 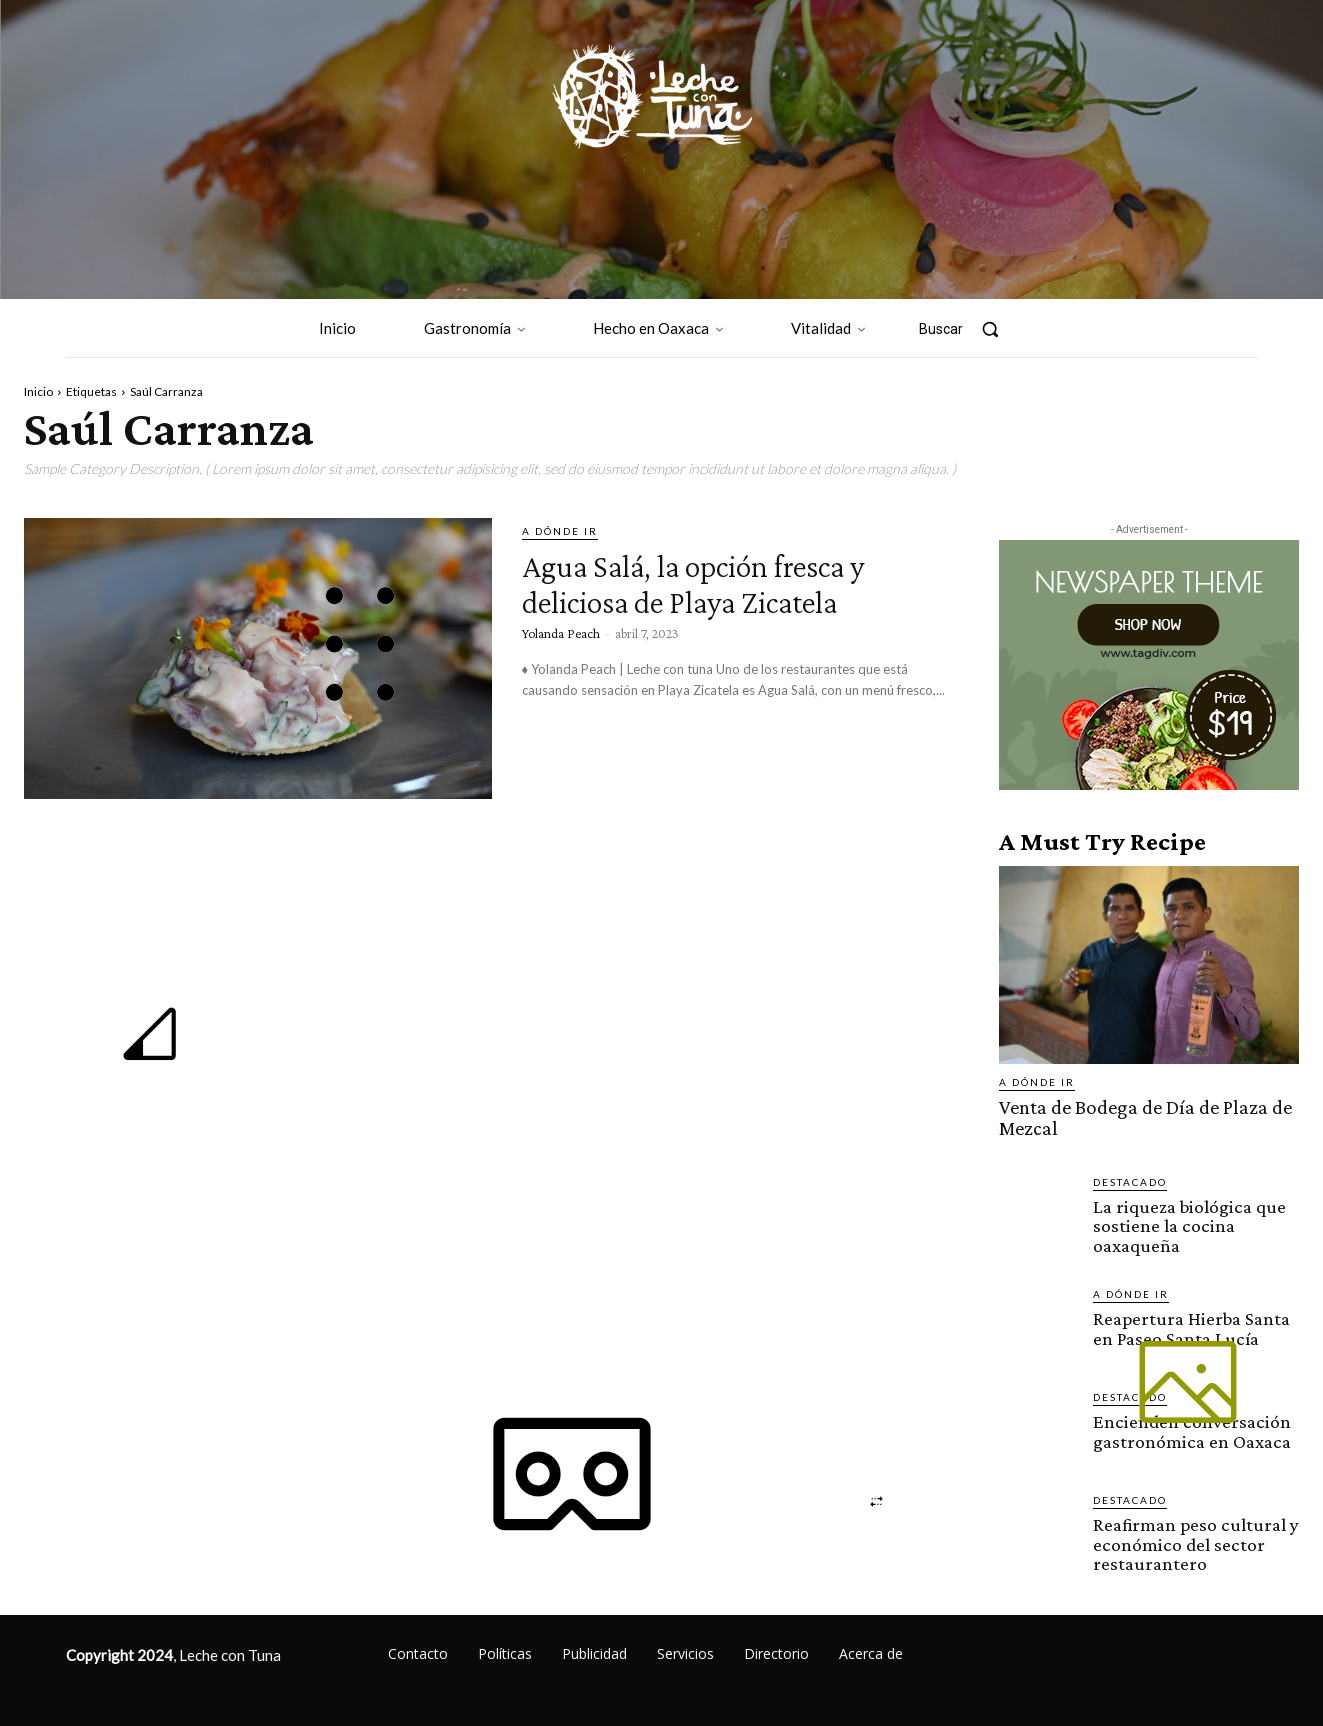 What do you see at coordinates (876, 1501) in the screenshot?
I see `view multiple stops on a route` at bounding box center [876, 1501].